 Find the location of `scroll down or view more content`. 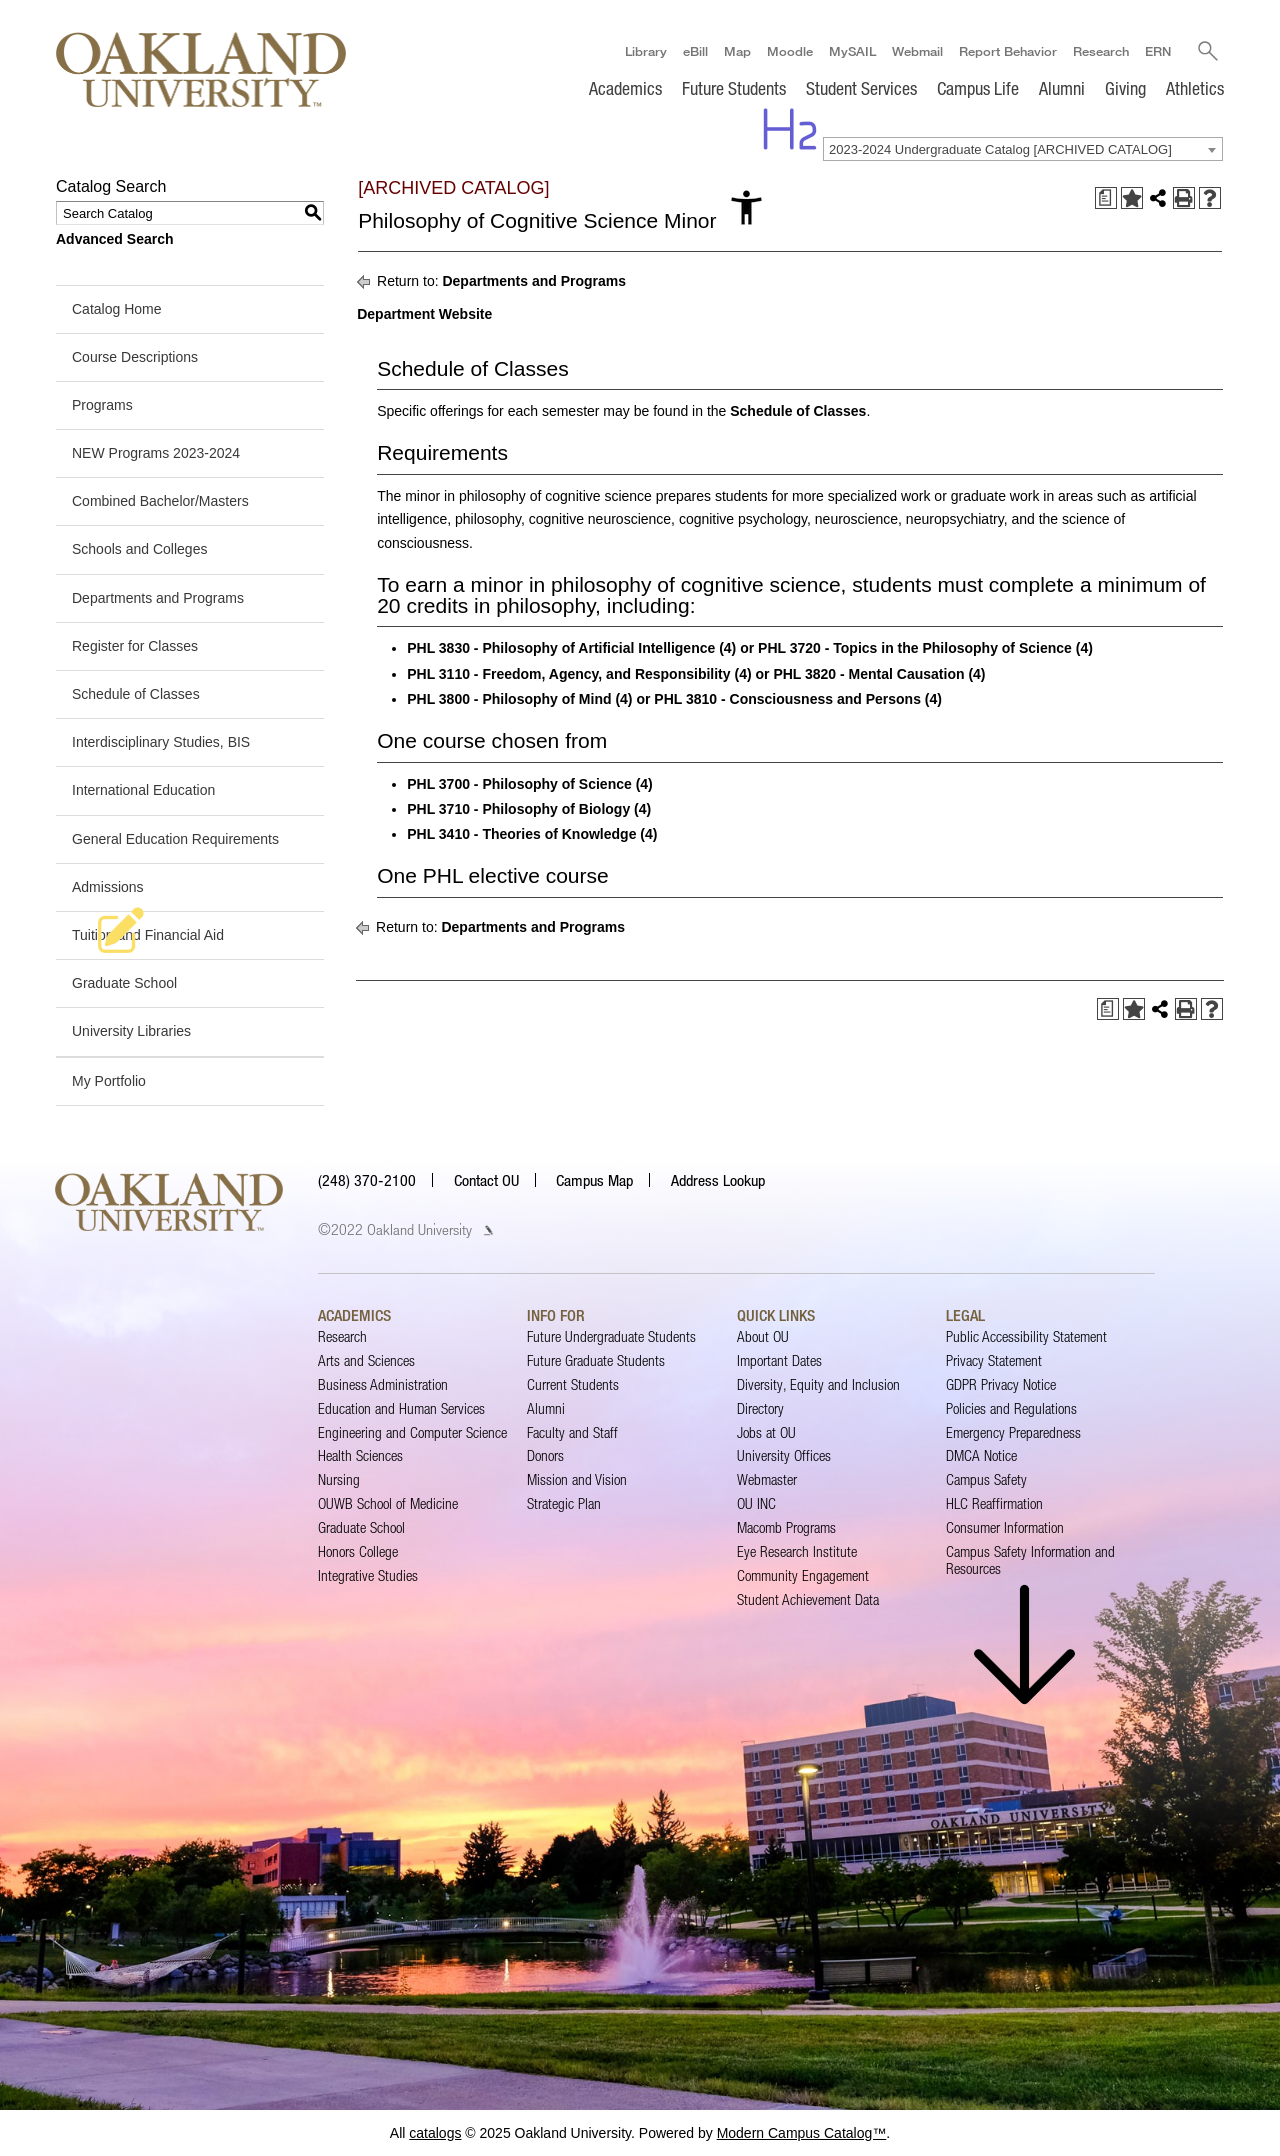

scroll down or view more content is located at coordinates (1024, 1644).